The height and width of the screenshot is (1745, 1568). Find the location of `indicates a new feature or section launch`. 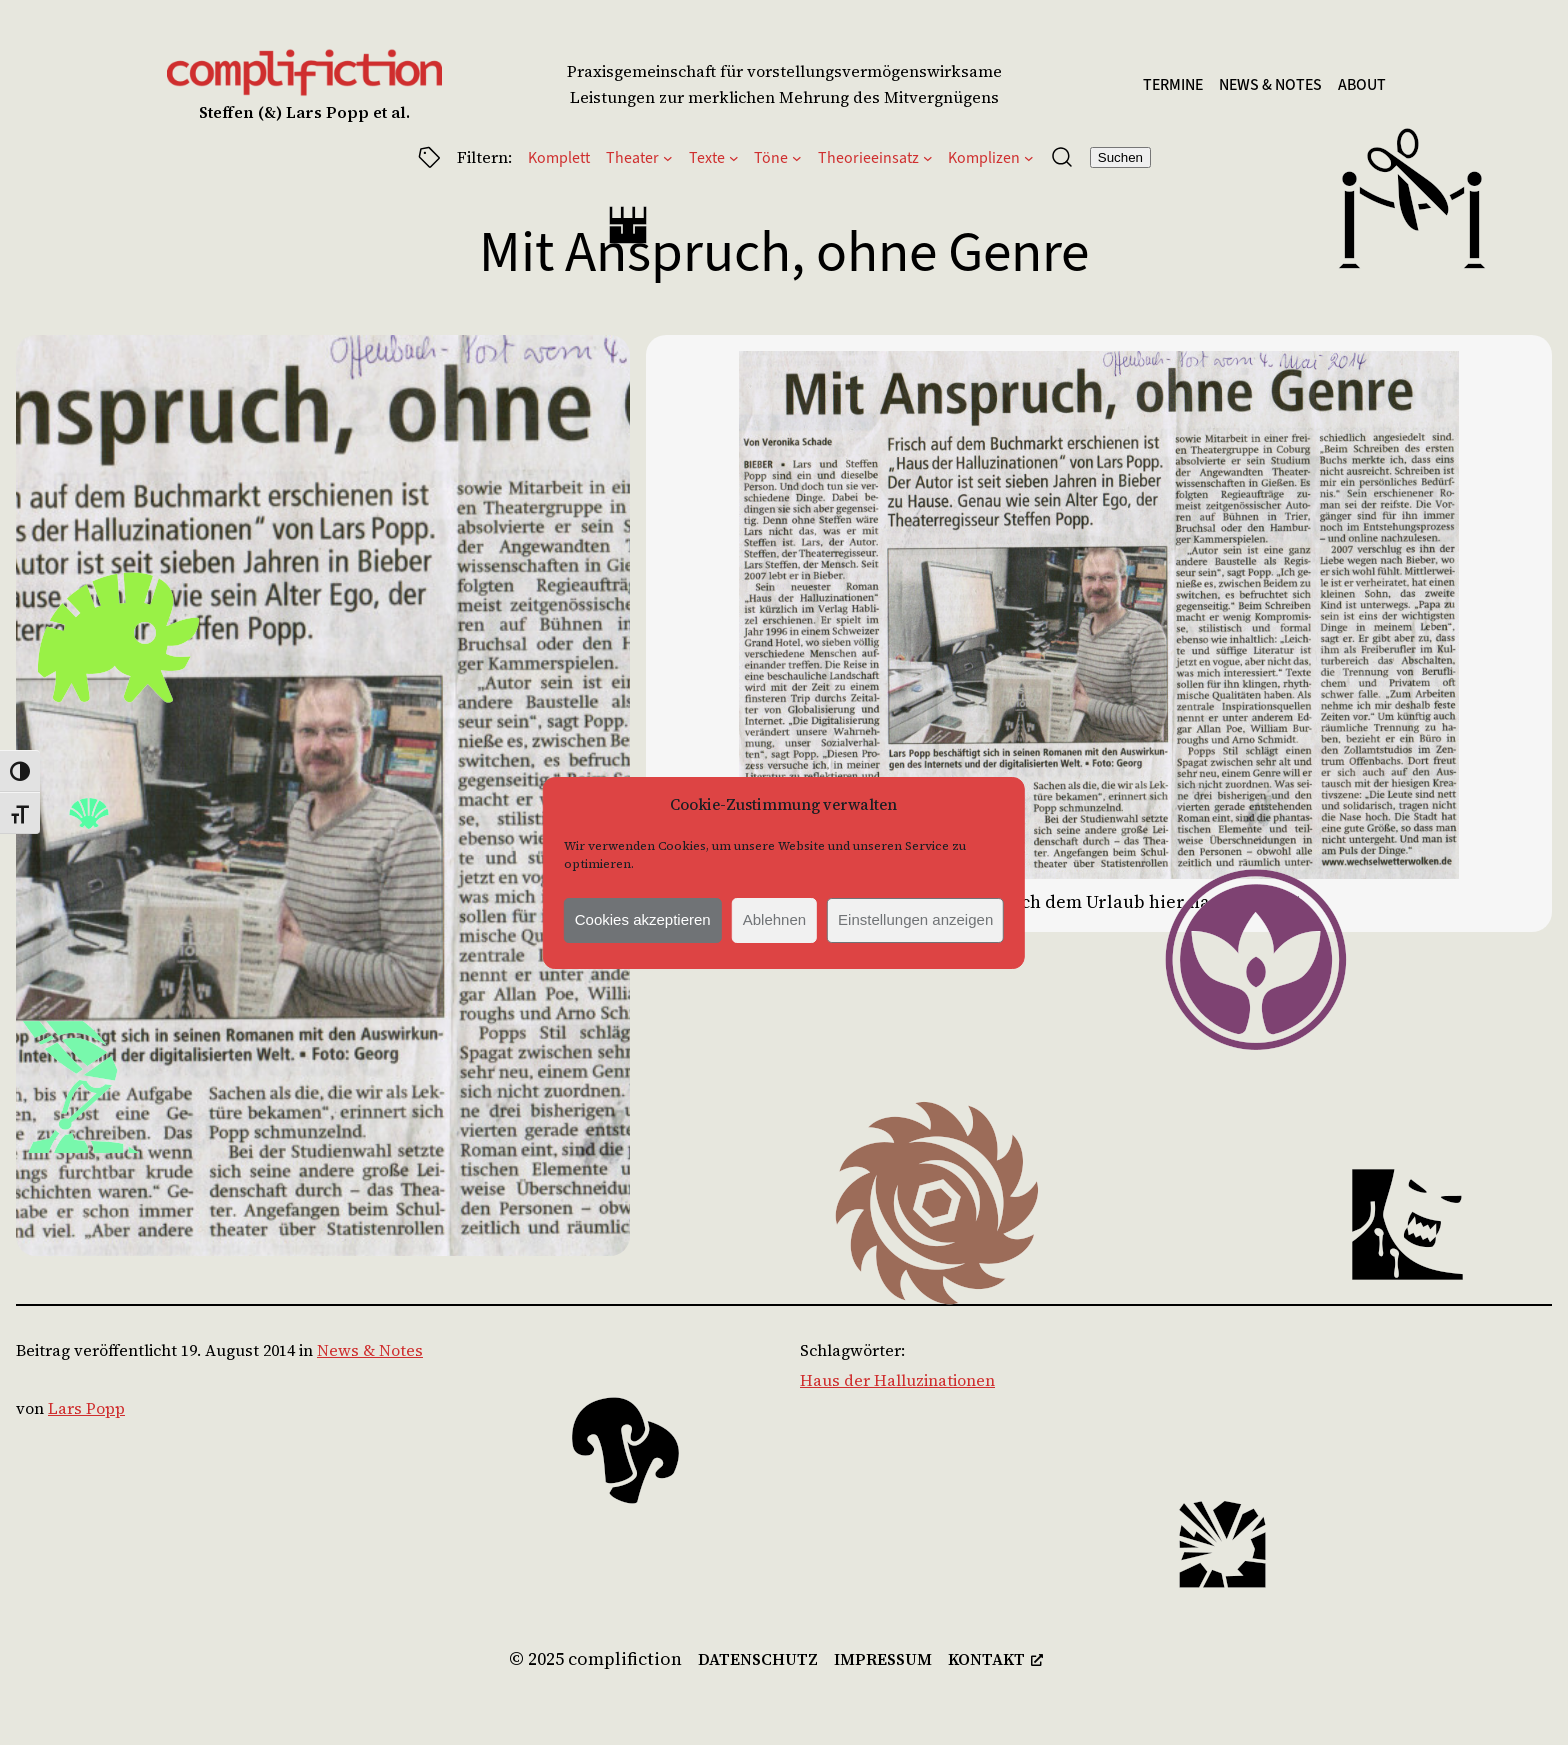

indicates a new feature or section launch is located at coordinates (1412, 196).